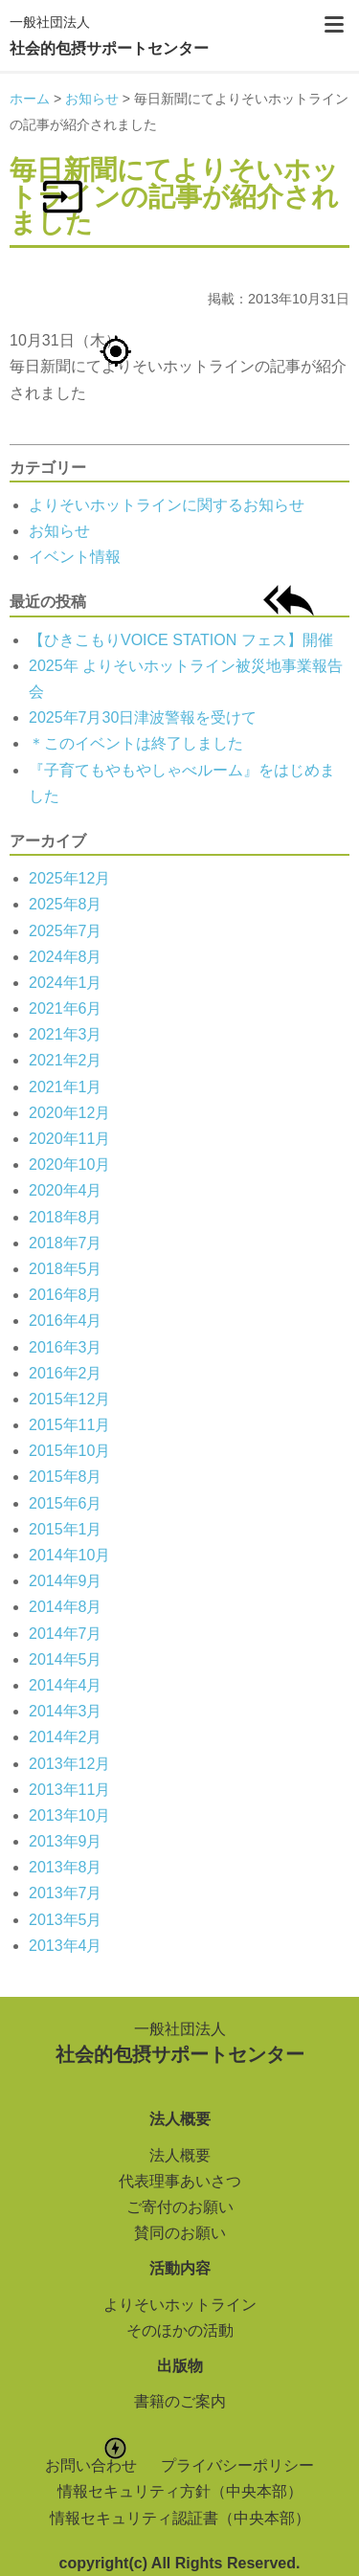  Describe the element at coordinates (115, 2448) in the screenshot. I see `indicates offline mode with cached content available` at that location.